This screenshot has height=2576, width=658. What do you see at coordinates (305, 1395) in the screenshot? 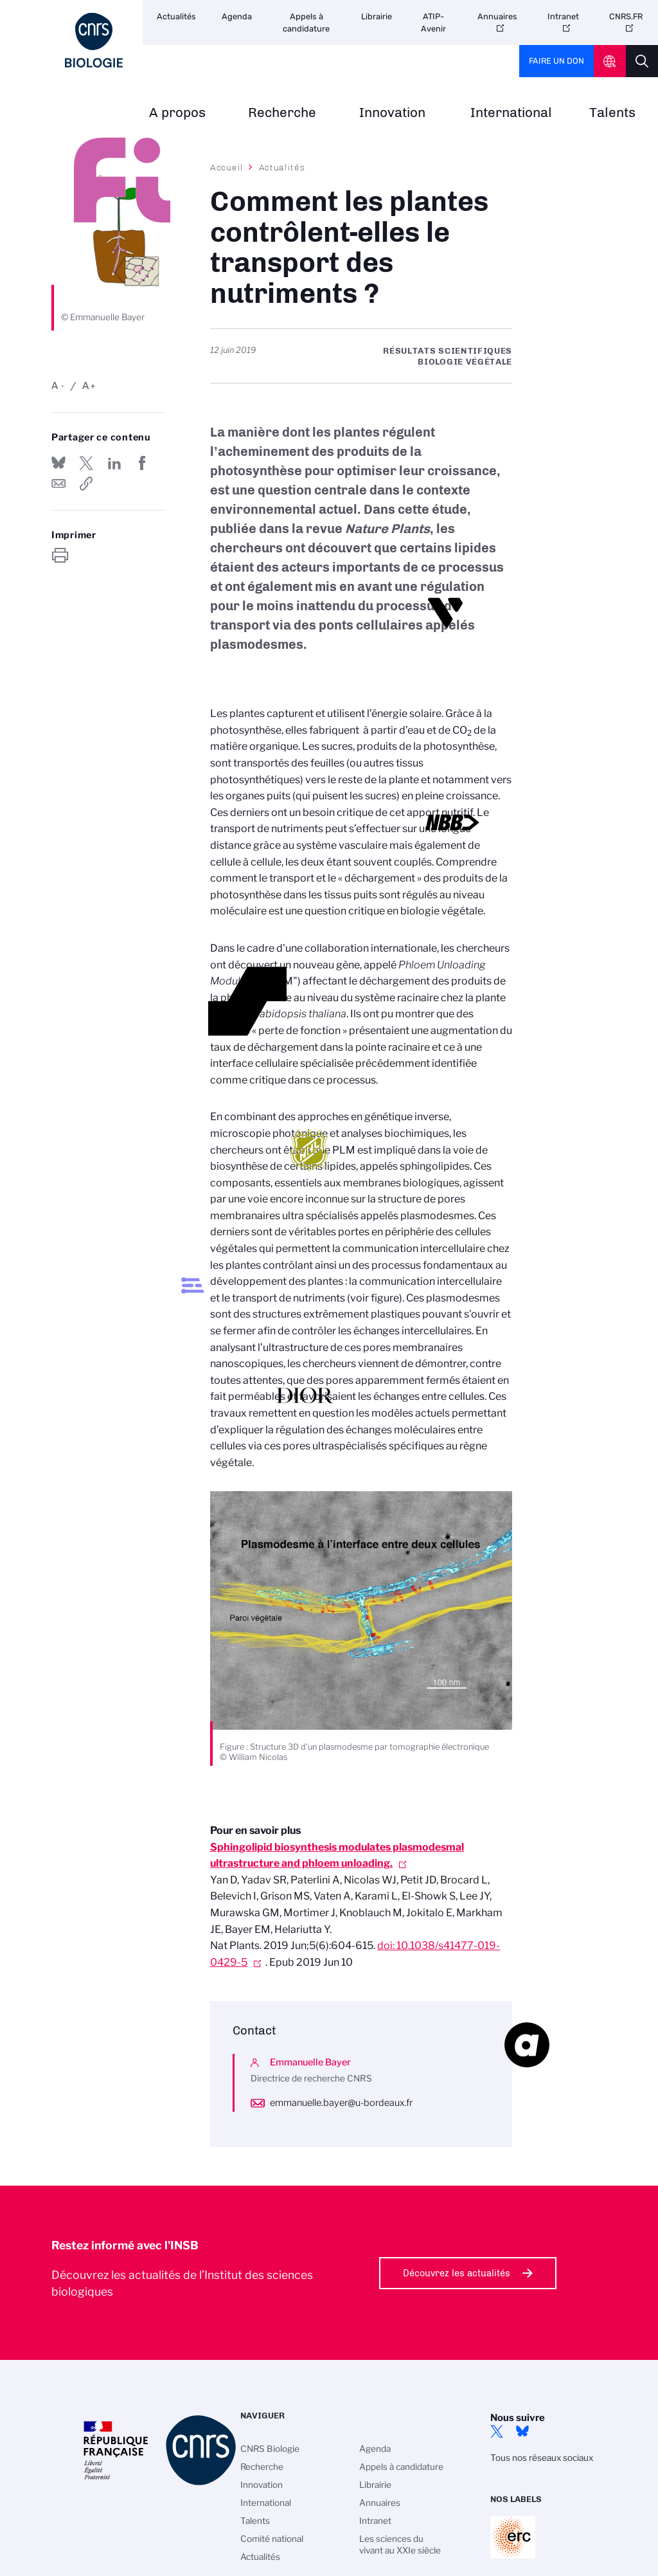
I see `visit the Dior official website` at bounding box center [305, 1395].